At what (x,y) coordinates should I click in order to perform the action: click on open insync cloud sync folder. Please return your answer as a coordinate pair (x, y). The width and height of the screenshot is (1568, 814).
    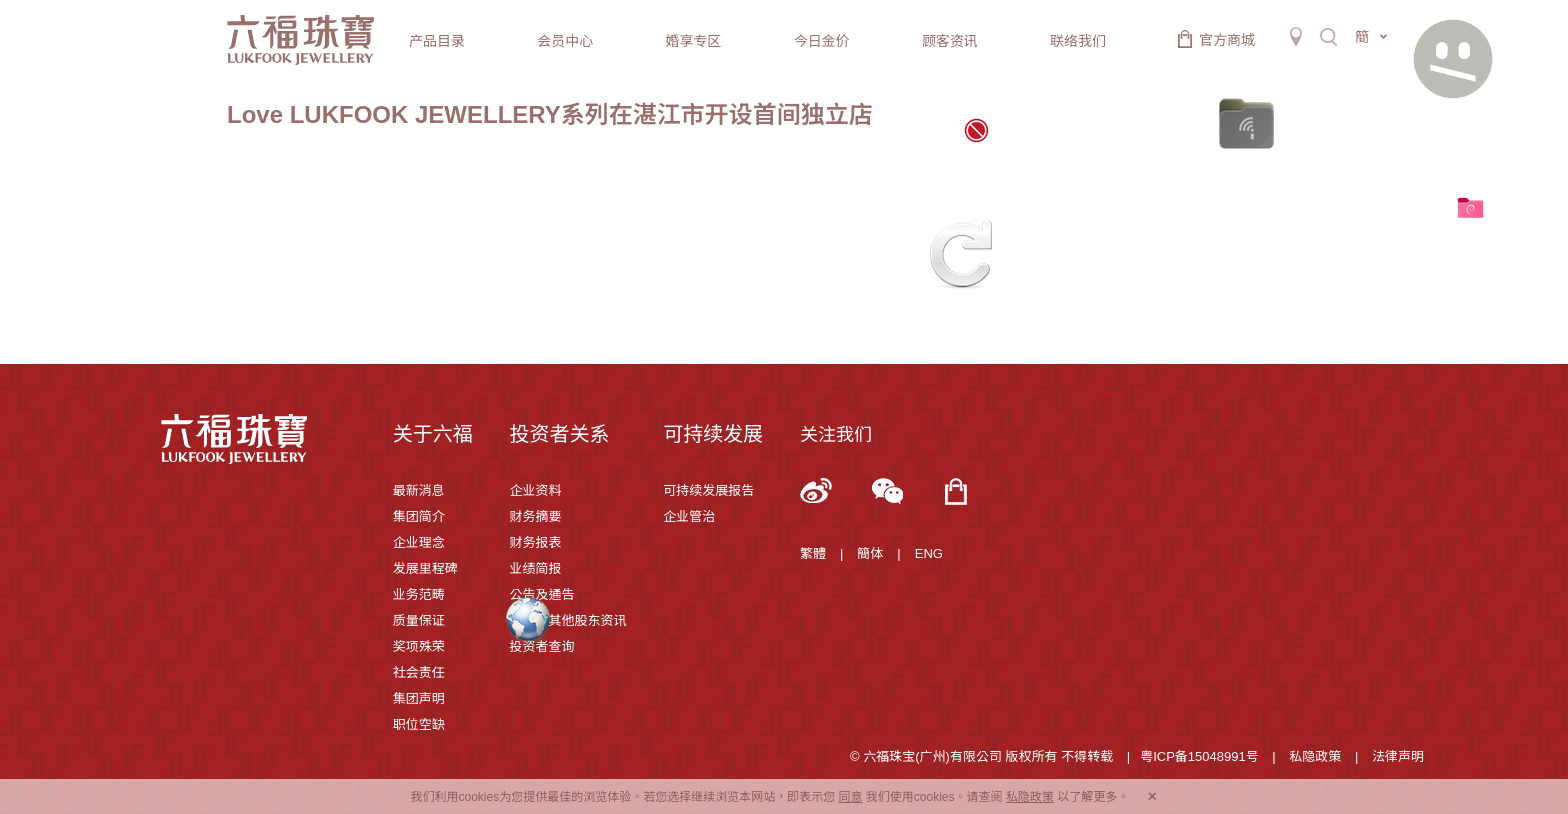
    Looking at the image, I should click on (1246, 123).